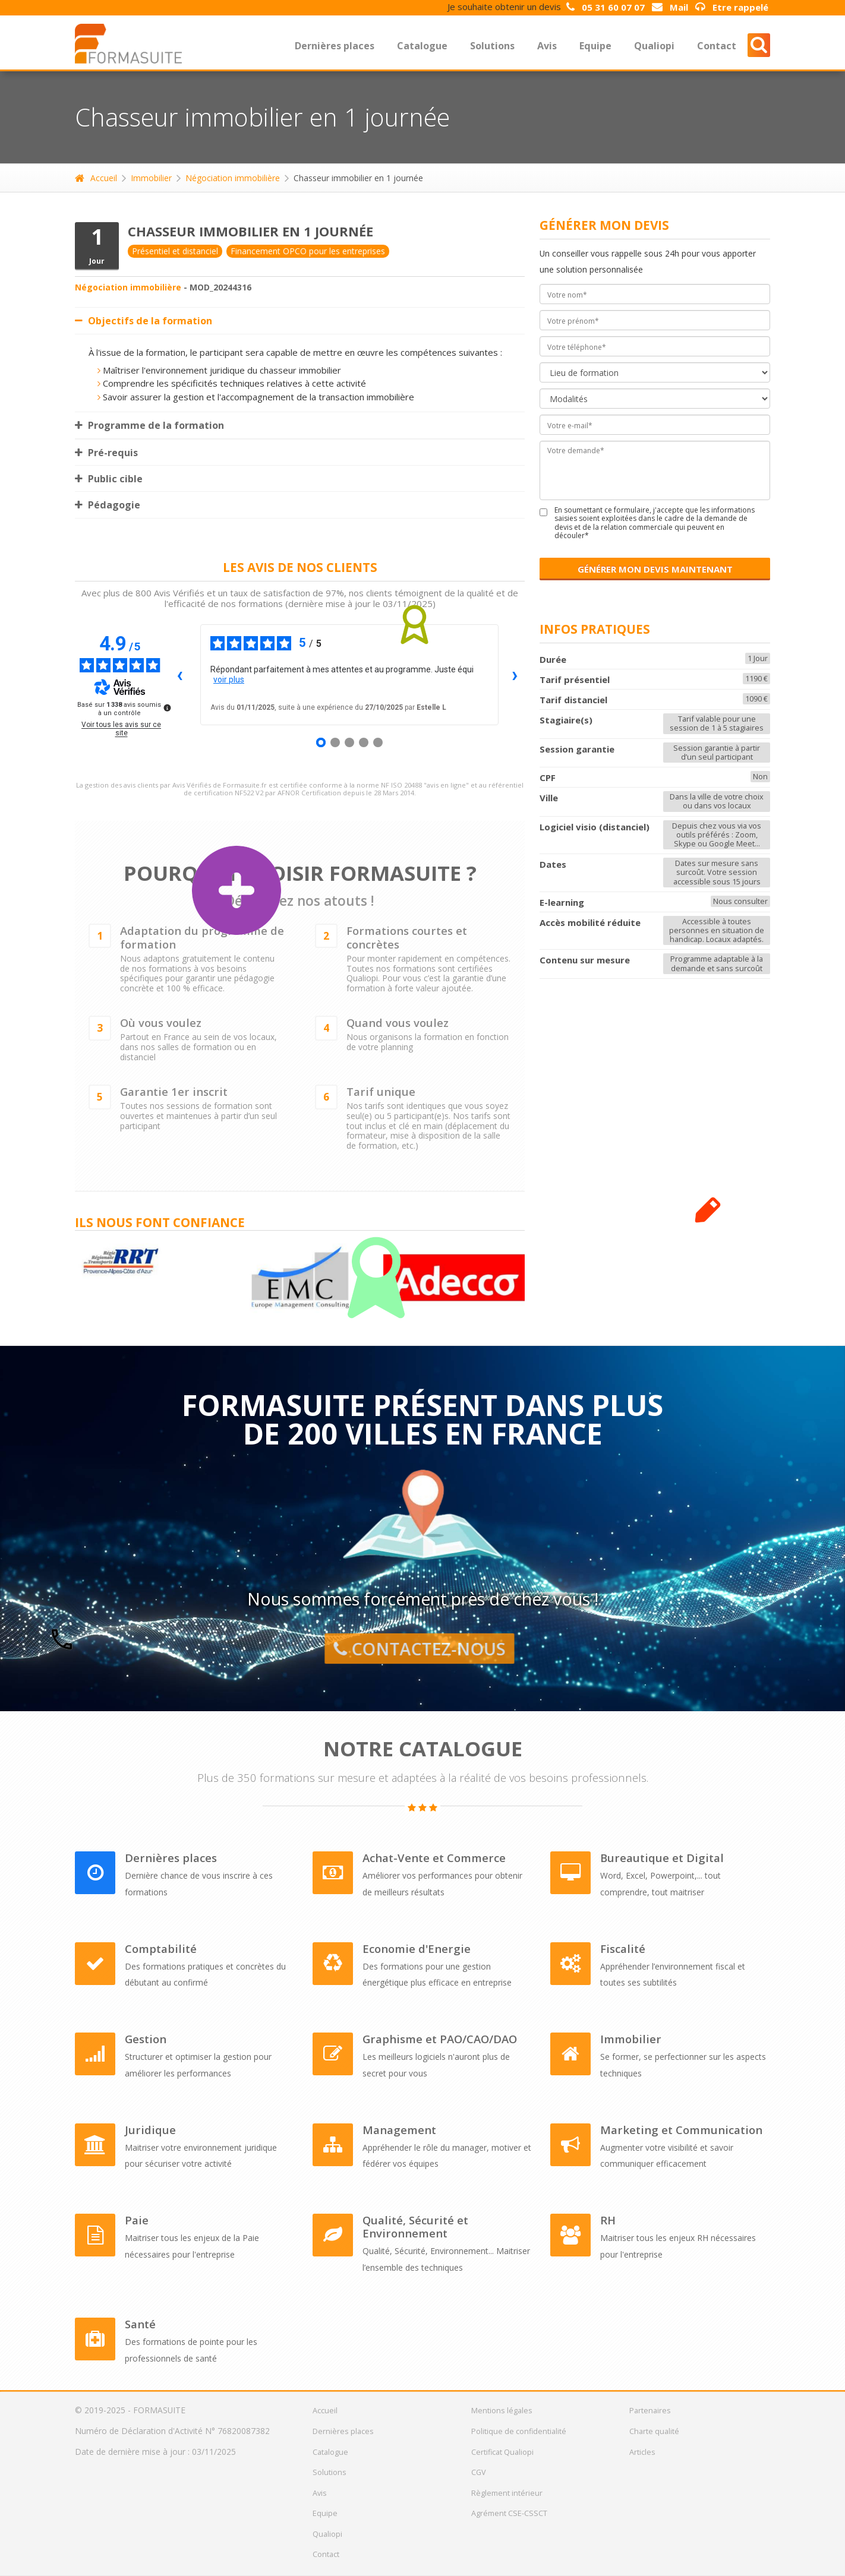  I want to click on edit or modify content, so click(708, 1210).